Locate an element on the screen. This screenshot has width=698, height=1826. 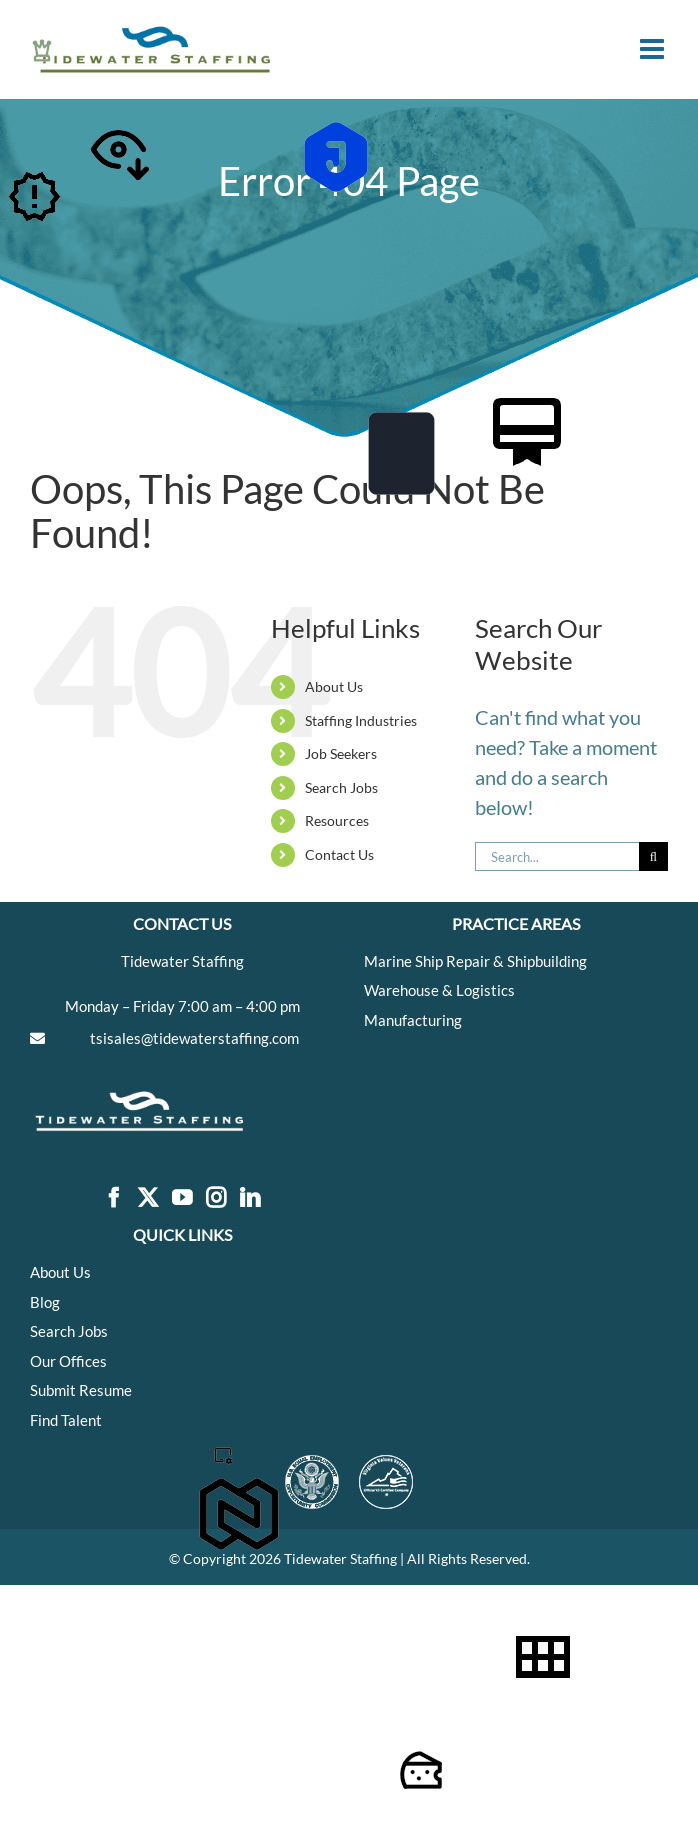
indicates new or recently added content is located at coordinates (34, 196).